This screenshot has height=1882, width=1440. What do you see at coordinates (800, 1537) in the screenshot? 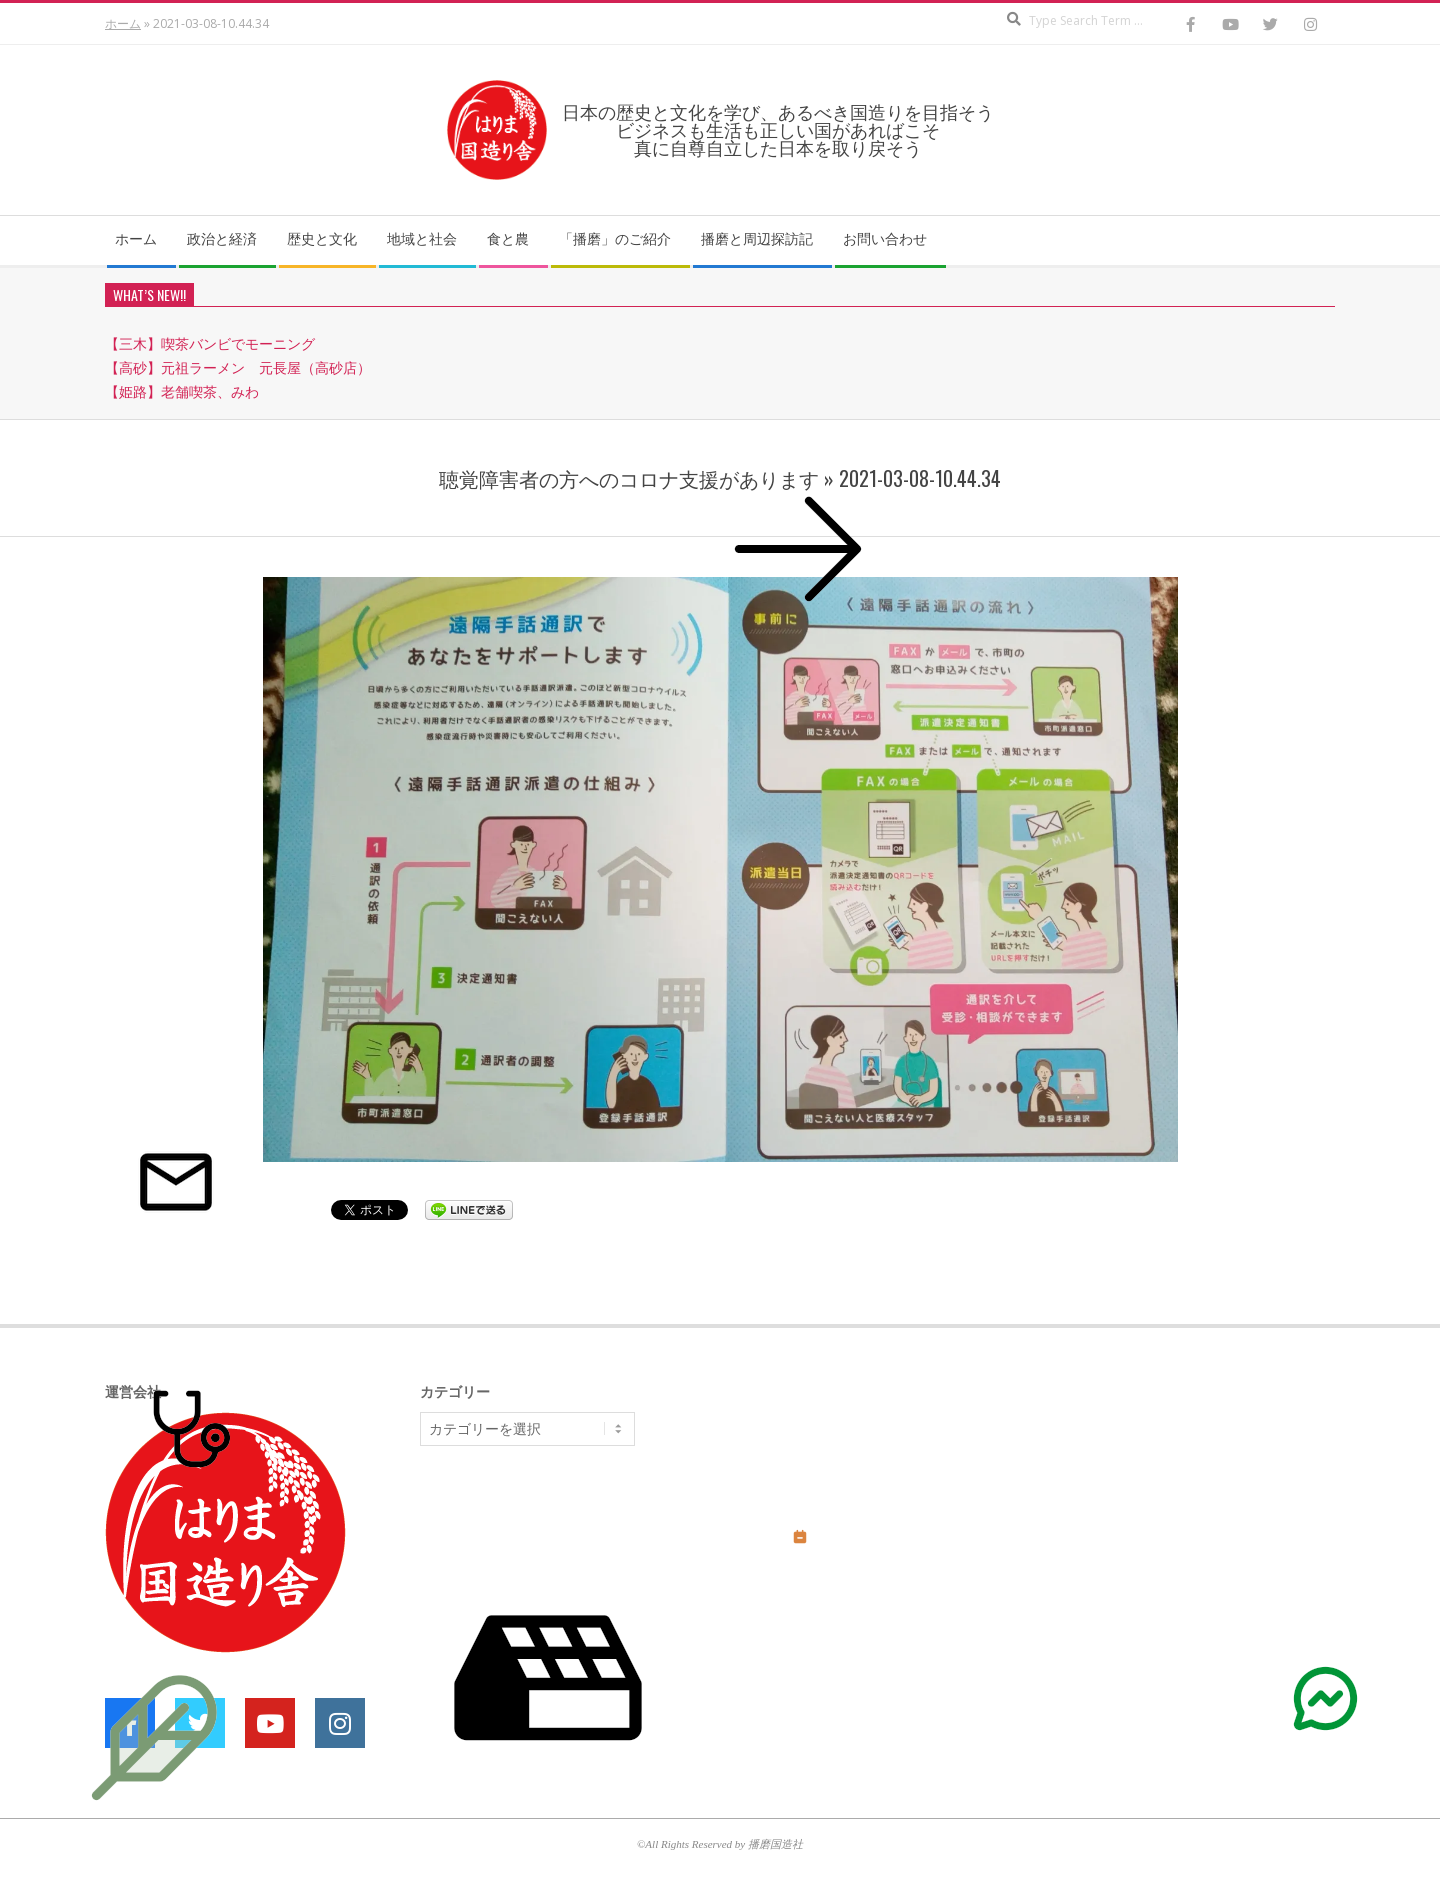
I see `remove an event from your calendar` at bounding box center [800, 1537].